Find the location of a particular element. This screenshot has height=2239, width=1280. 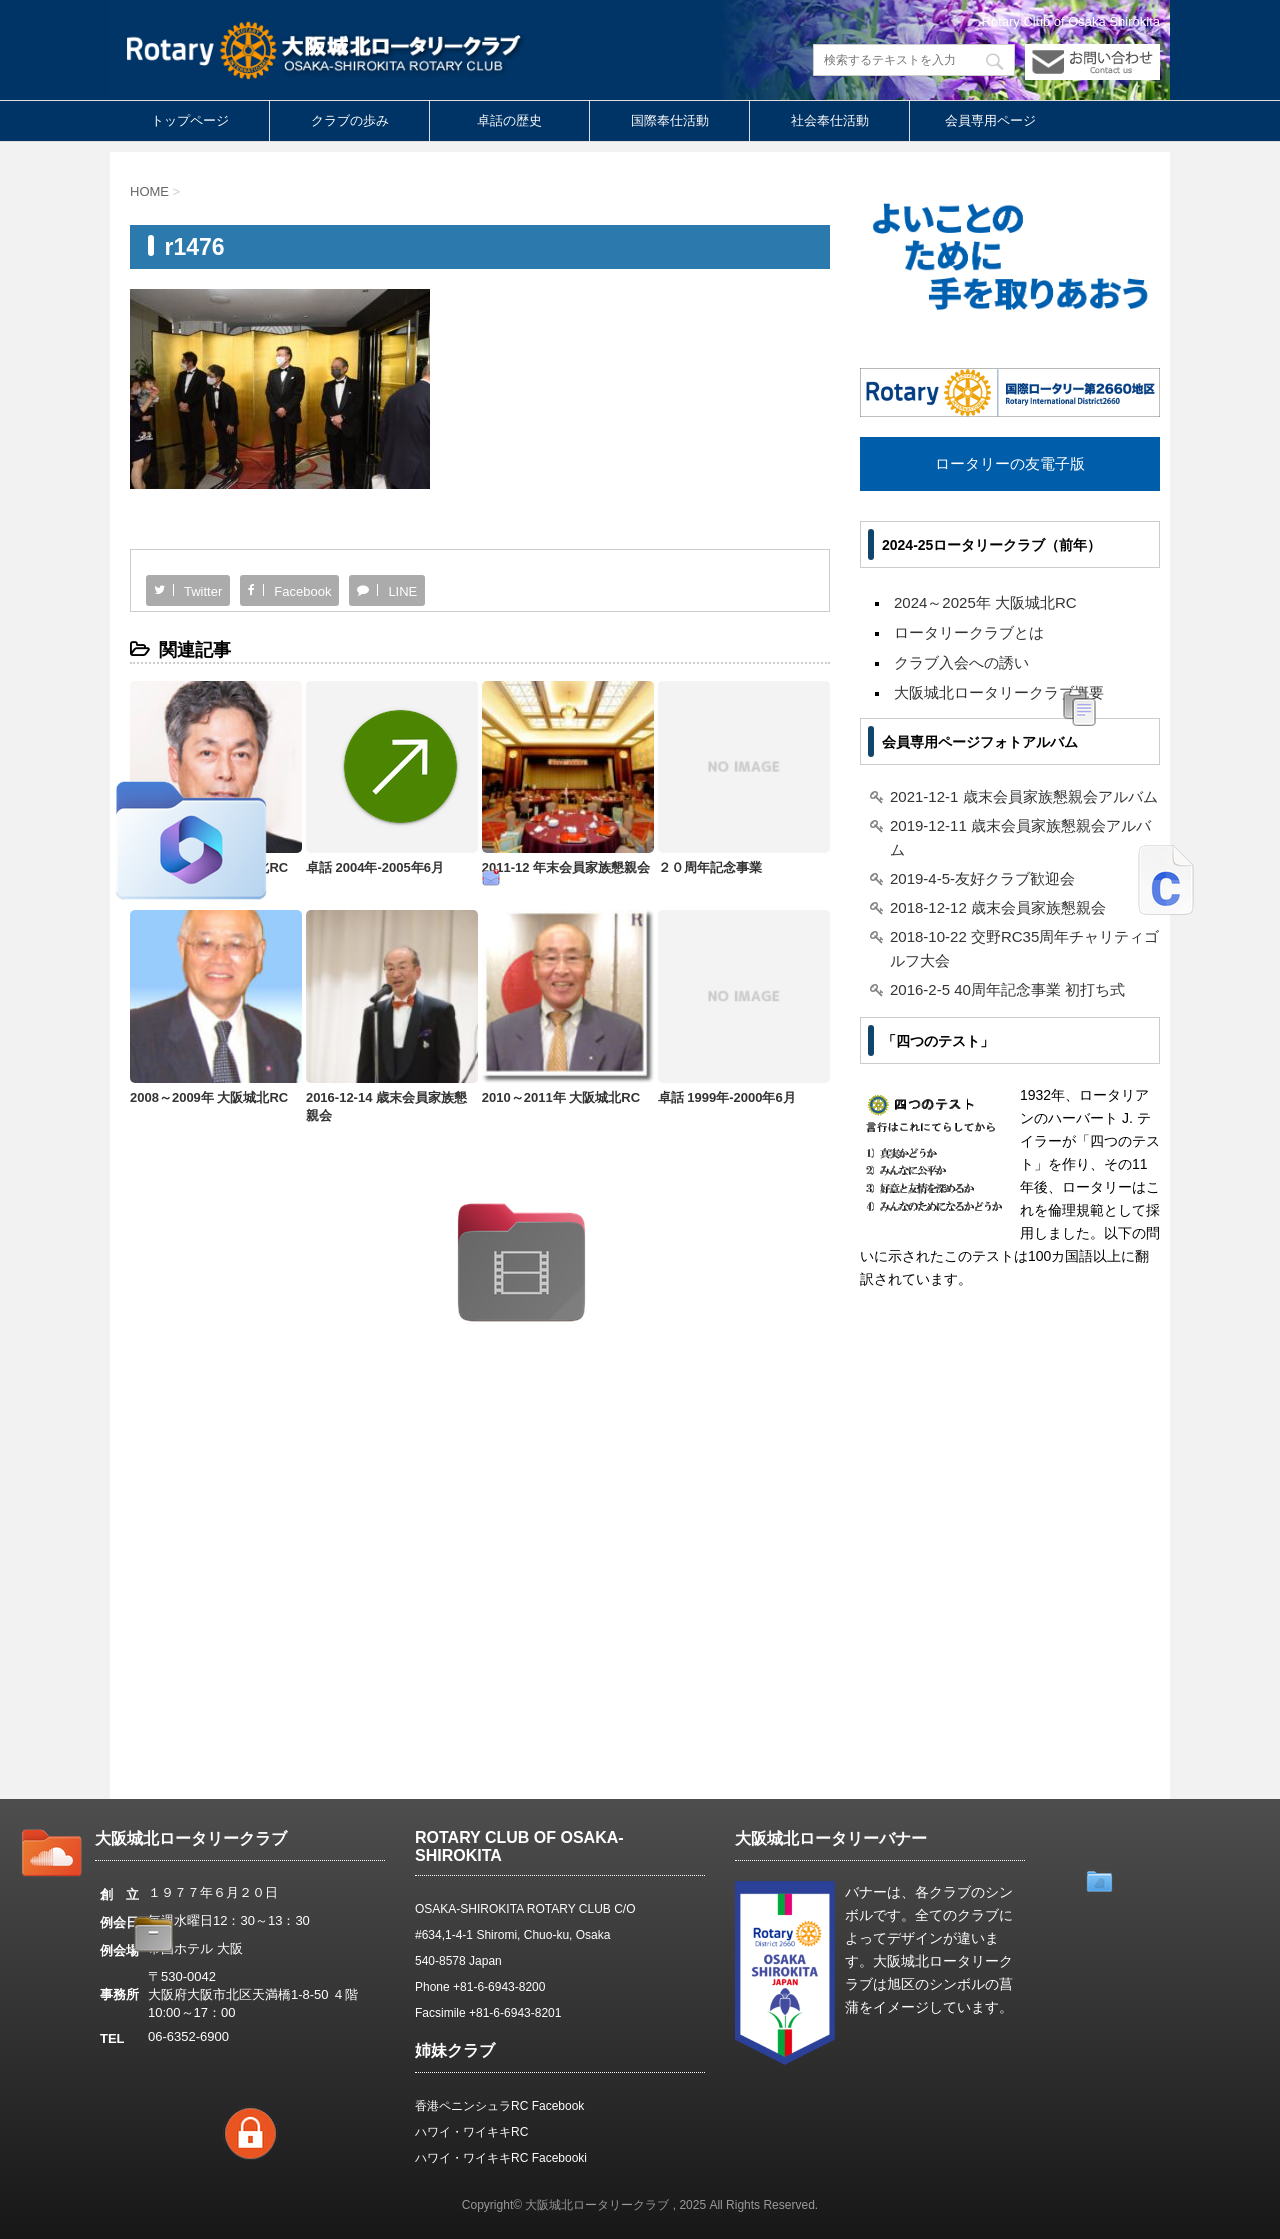

a C programming language source file is located at coordinates (1166, 880).